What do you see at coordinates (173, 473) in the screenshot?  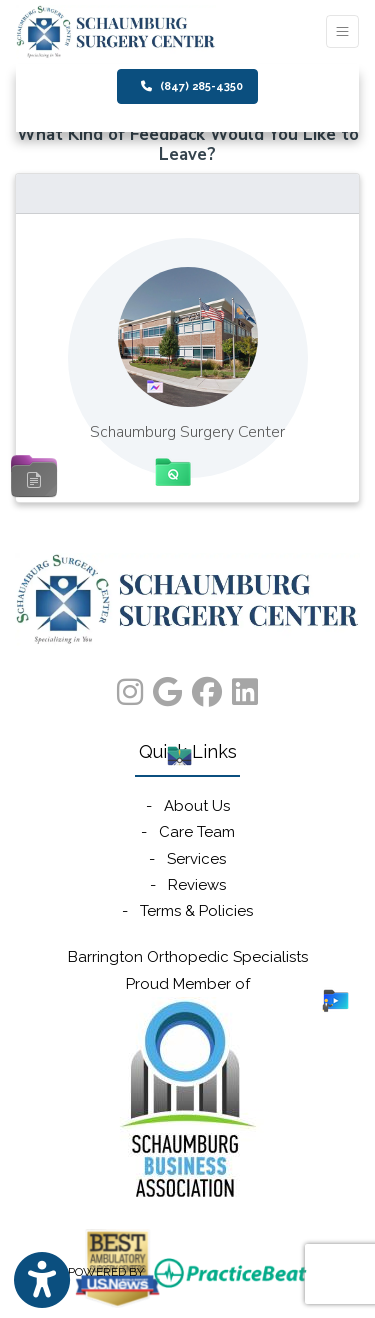 I see `open android 10 system folder` at bounding box center [173, 473].